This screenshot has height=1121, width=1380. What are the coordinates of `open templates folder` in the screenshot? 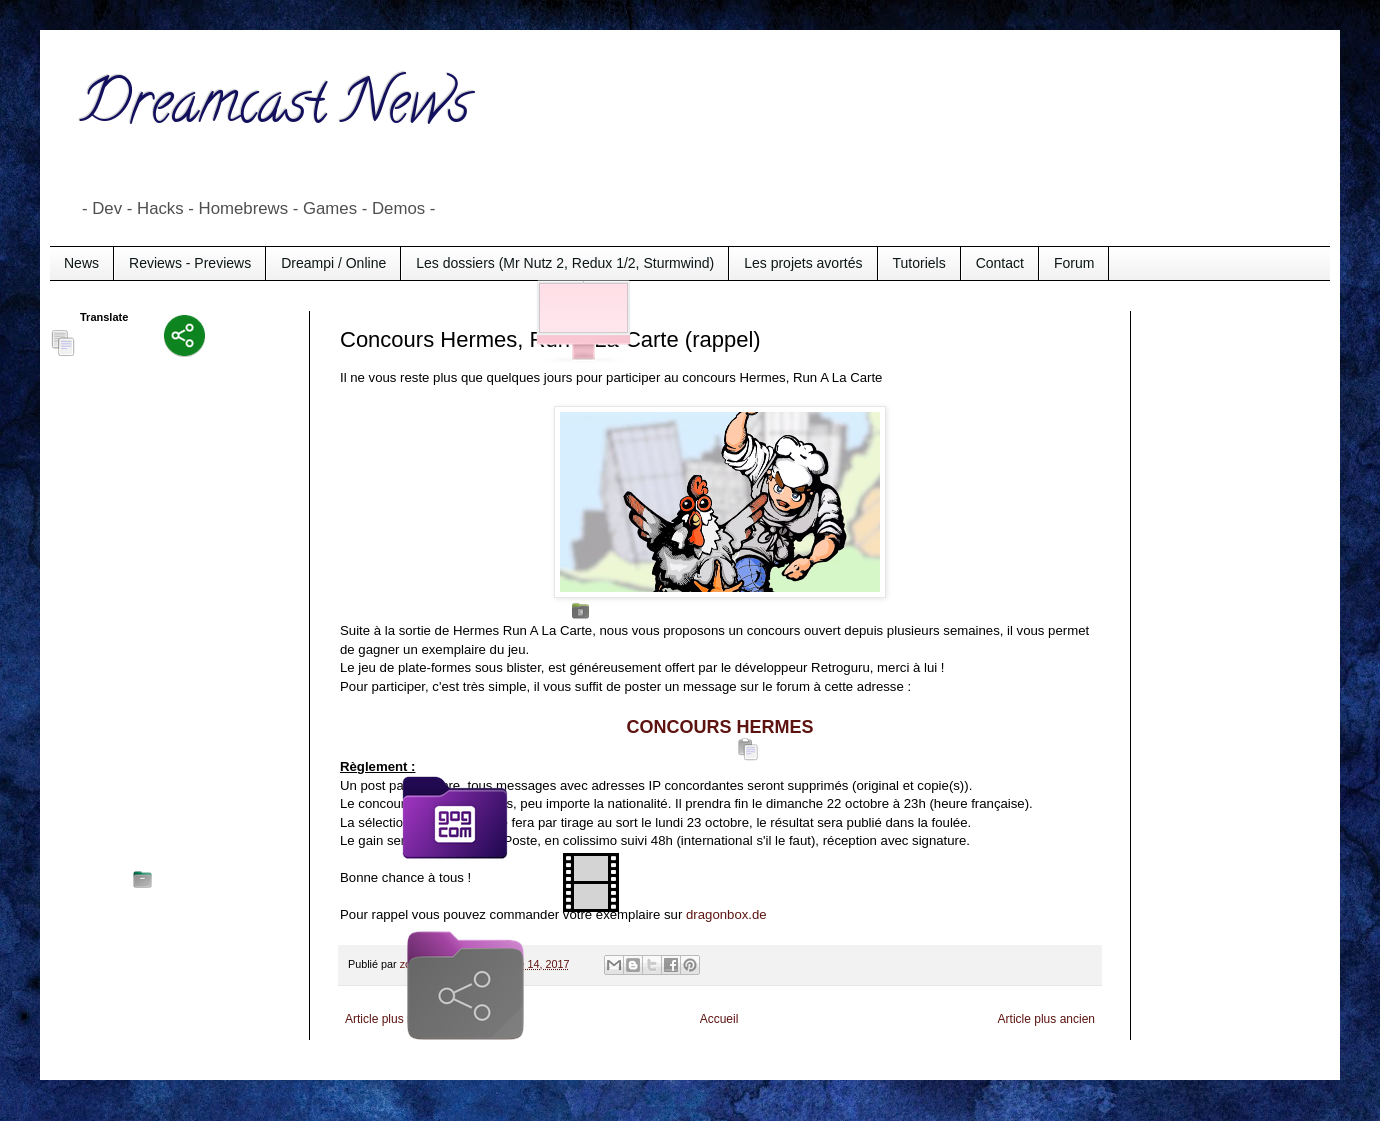 It's located at (580, 610).